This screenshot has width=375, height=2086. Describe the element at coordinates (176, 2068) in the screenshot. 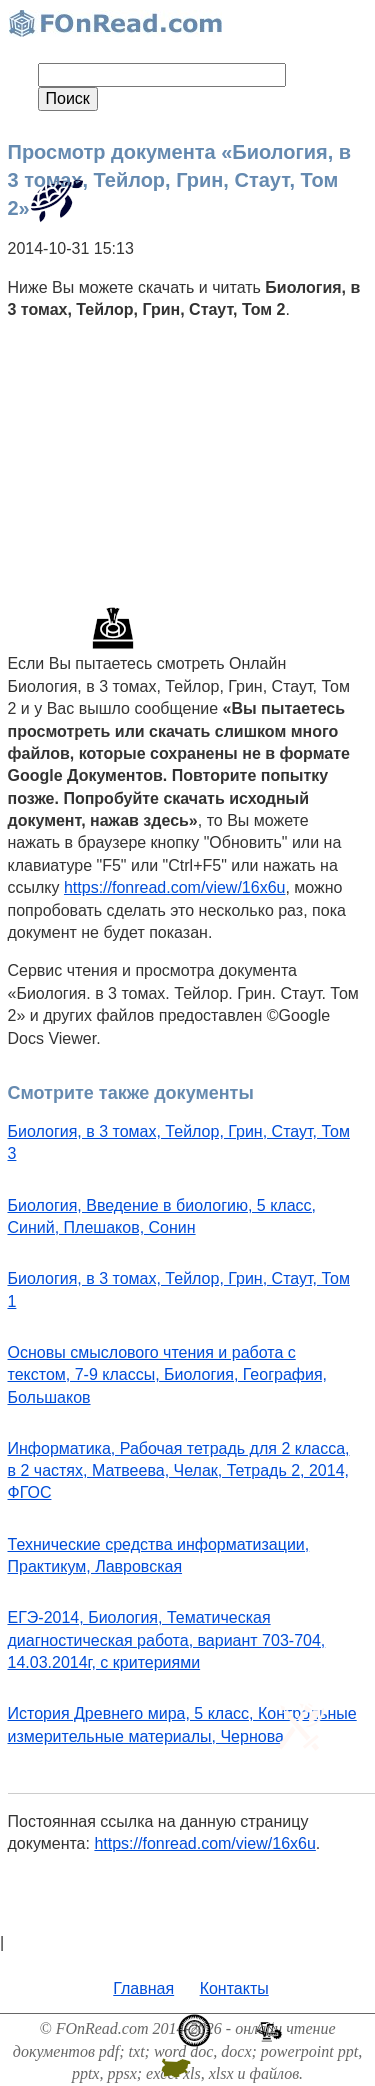

I see `select bulgaria as your country or region` at that location.